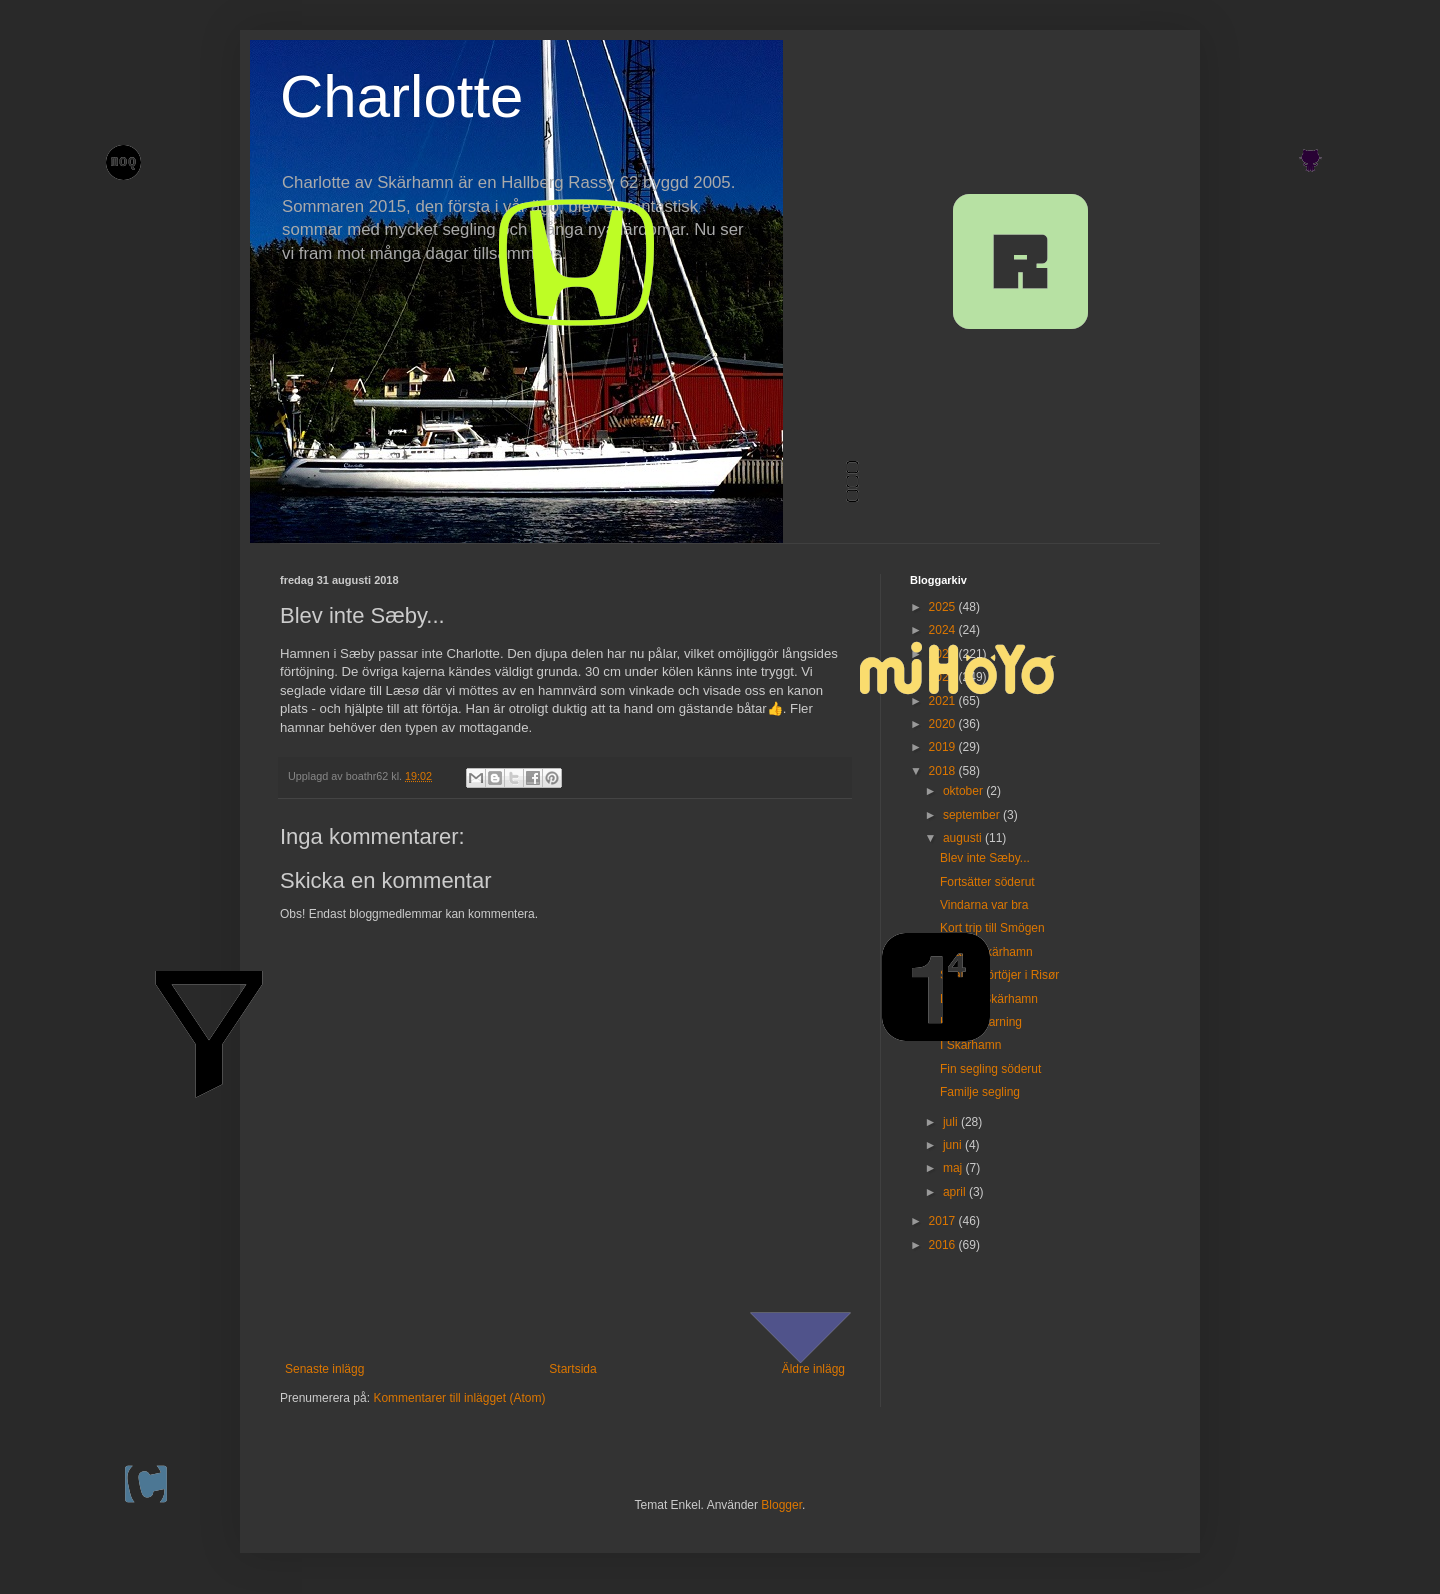 This screenshot has width=1440, height=1594. What do you see at coordinates (1310, 160) in the screenshot?
I see `open refined github browser extension` at bounding box center [1310, 160].